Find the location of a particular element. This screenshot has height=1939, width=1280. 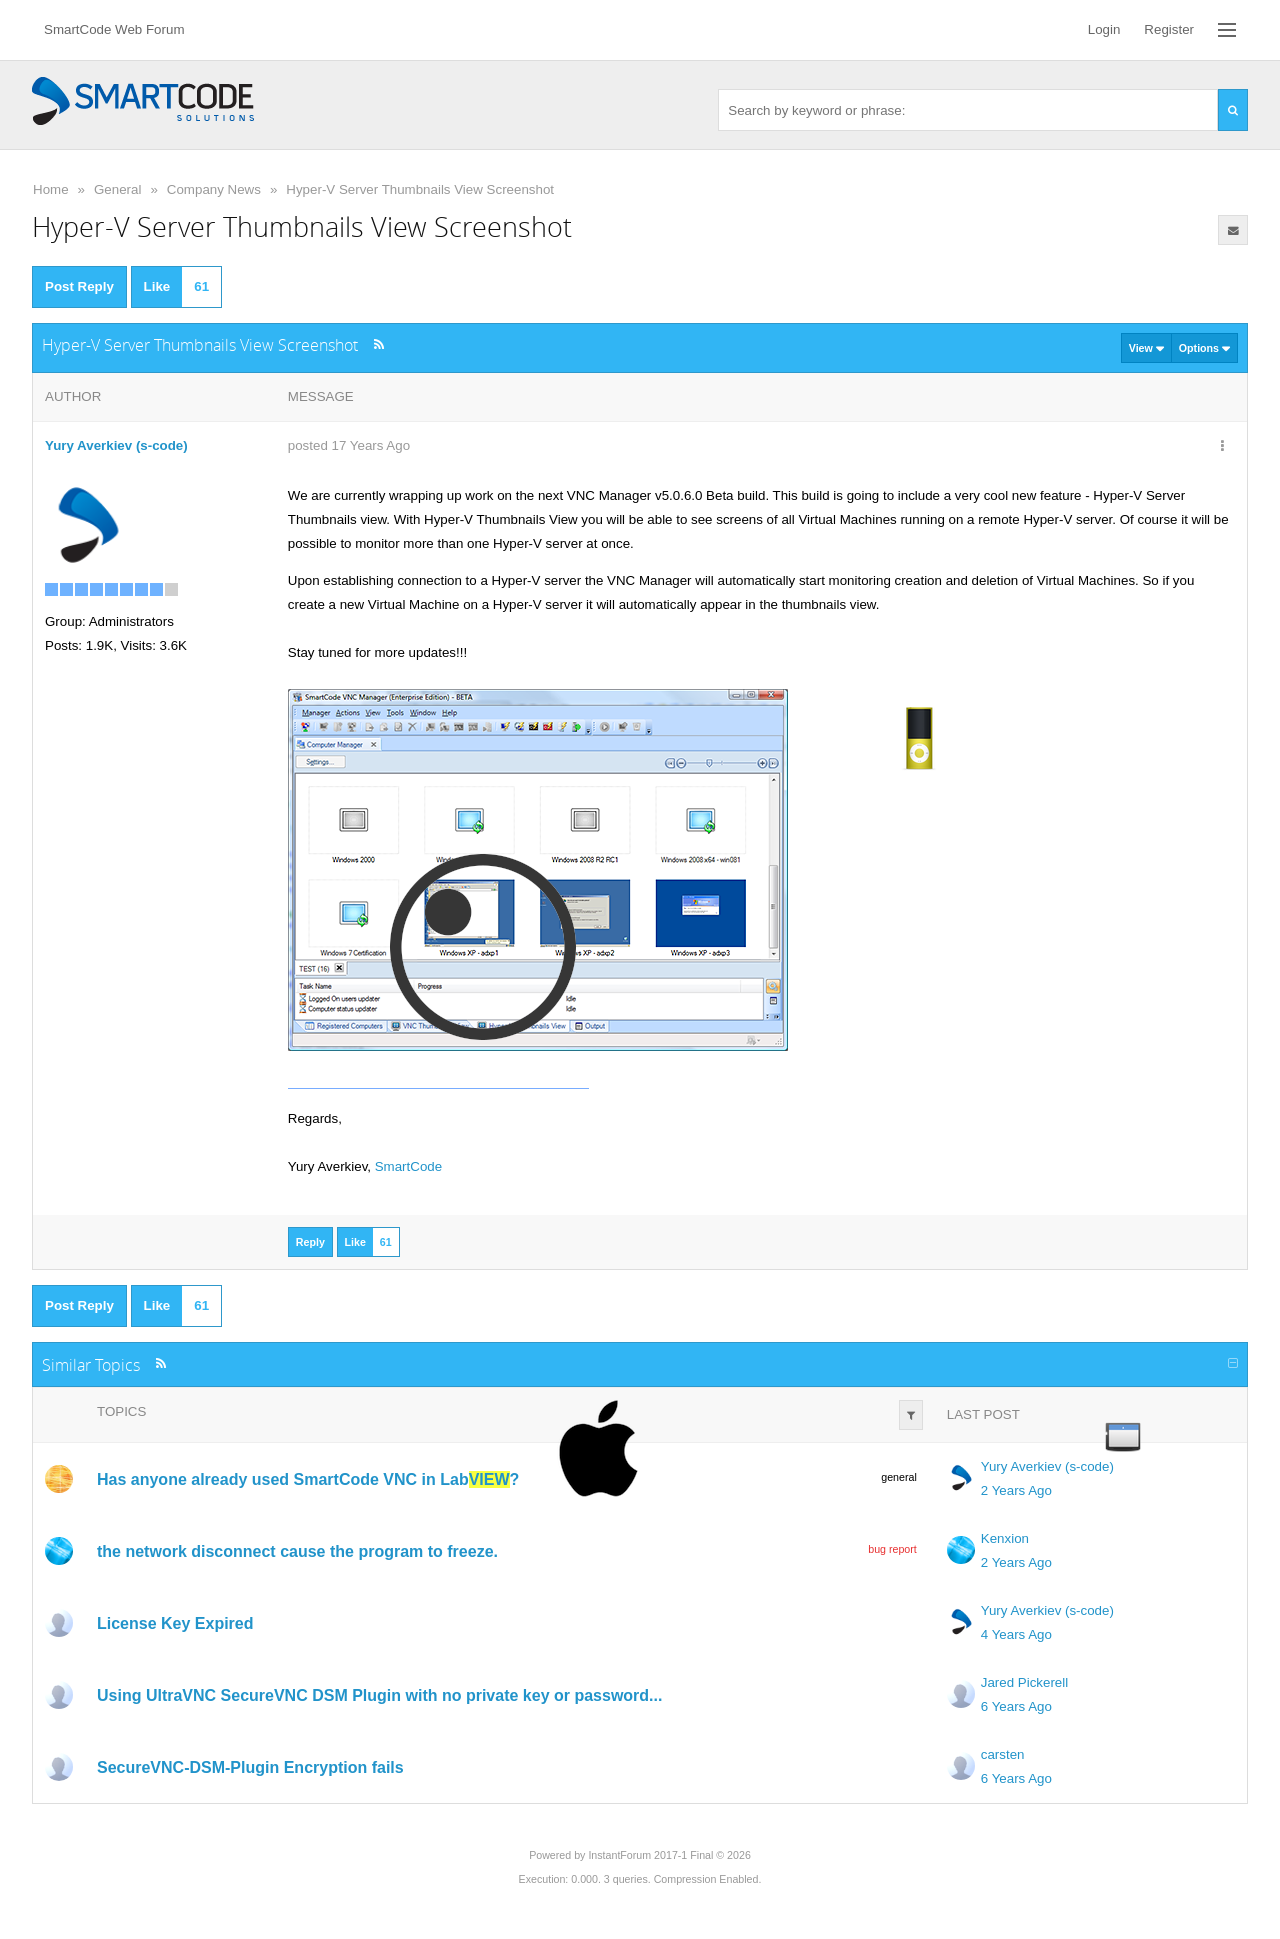

video clip with audio track in library is located at coordinates (976, 474).